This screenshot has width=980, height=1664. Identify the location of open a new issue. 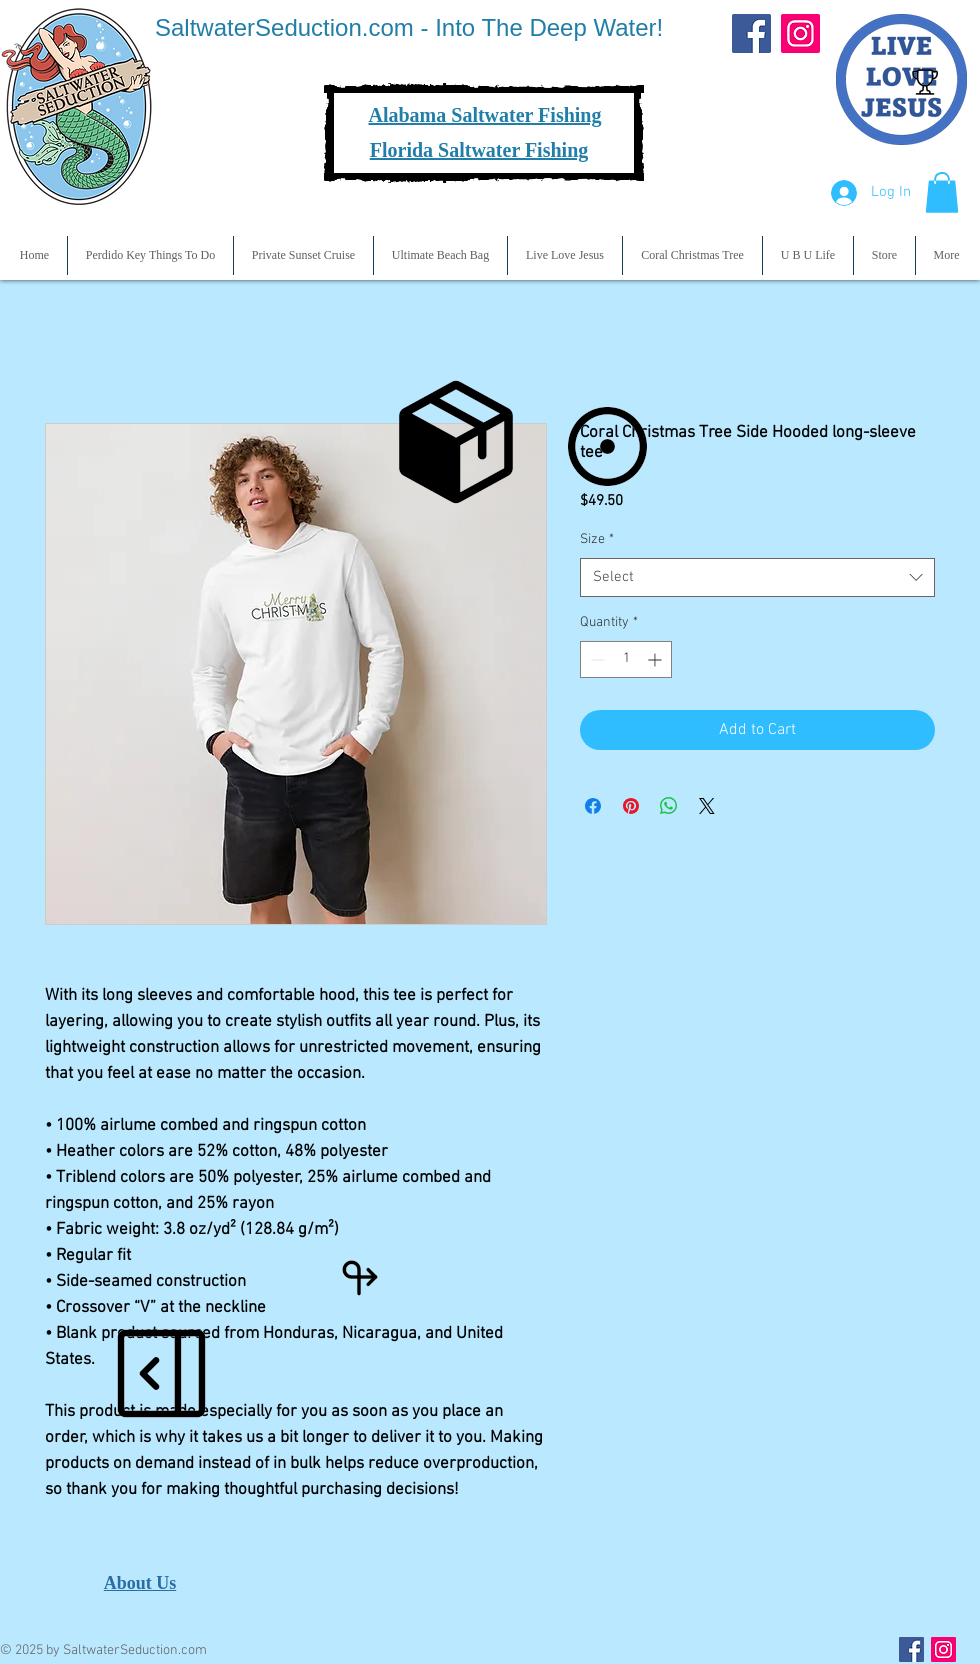
(607, 446).